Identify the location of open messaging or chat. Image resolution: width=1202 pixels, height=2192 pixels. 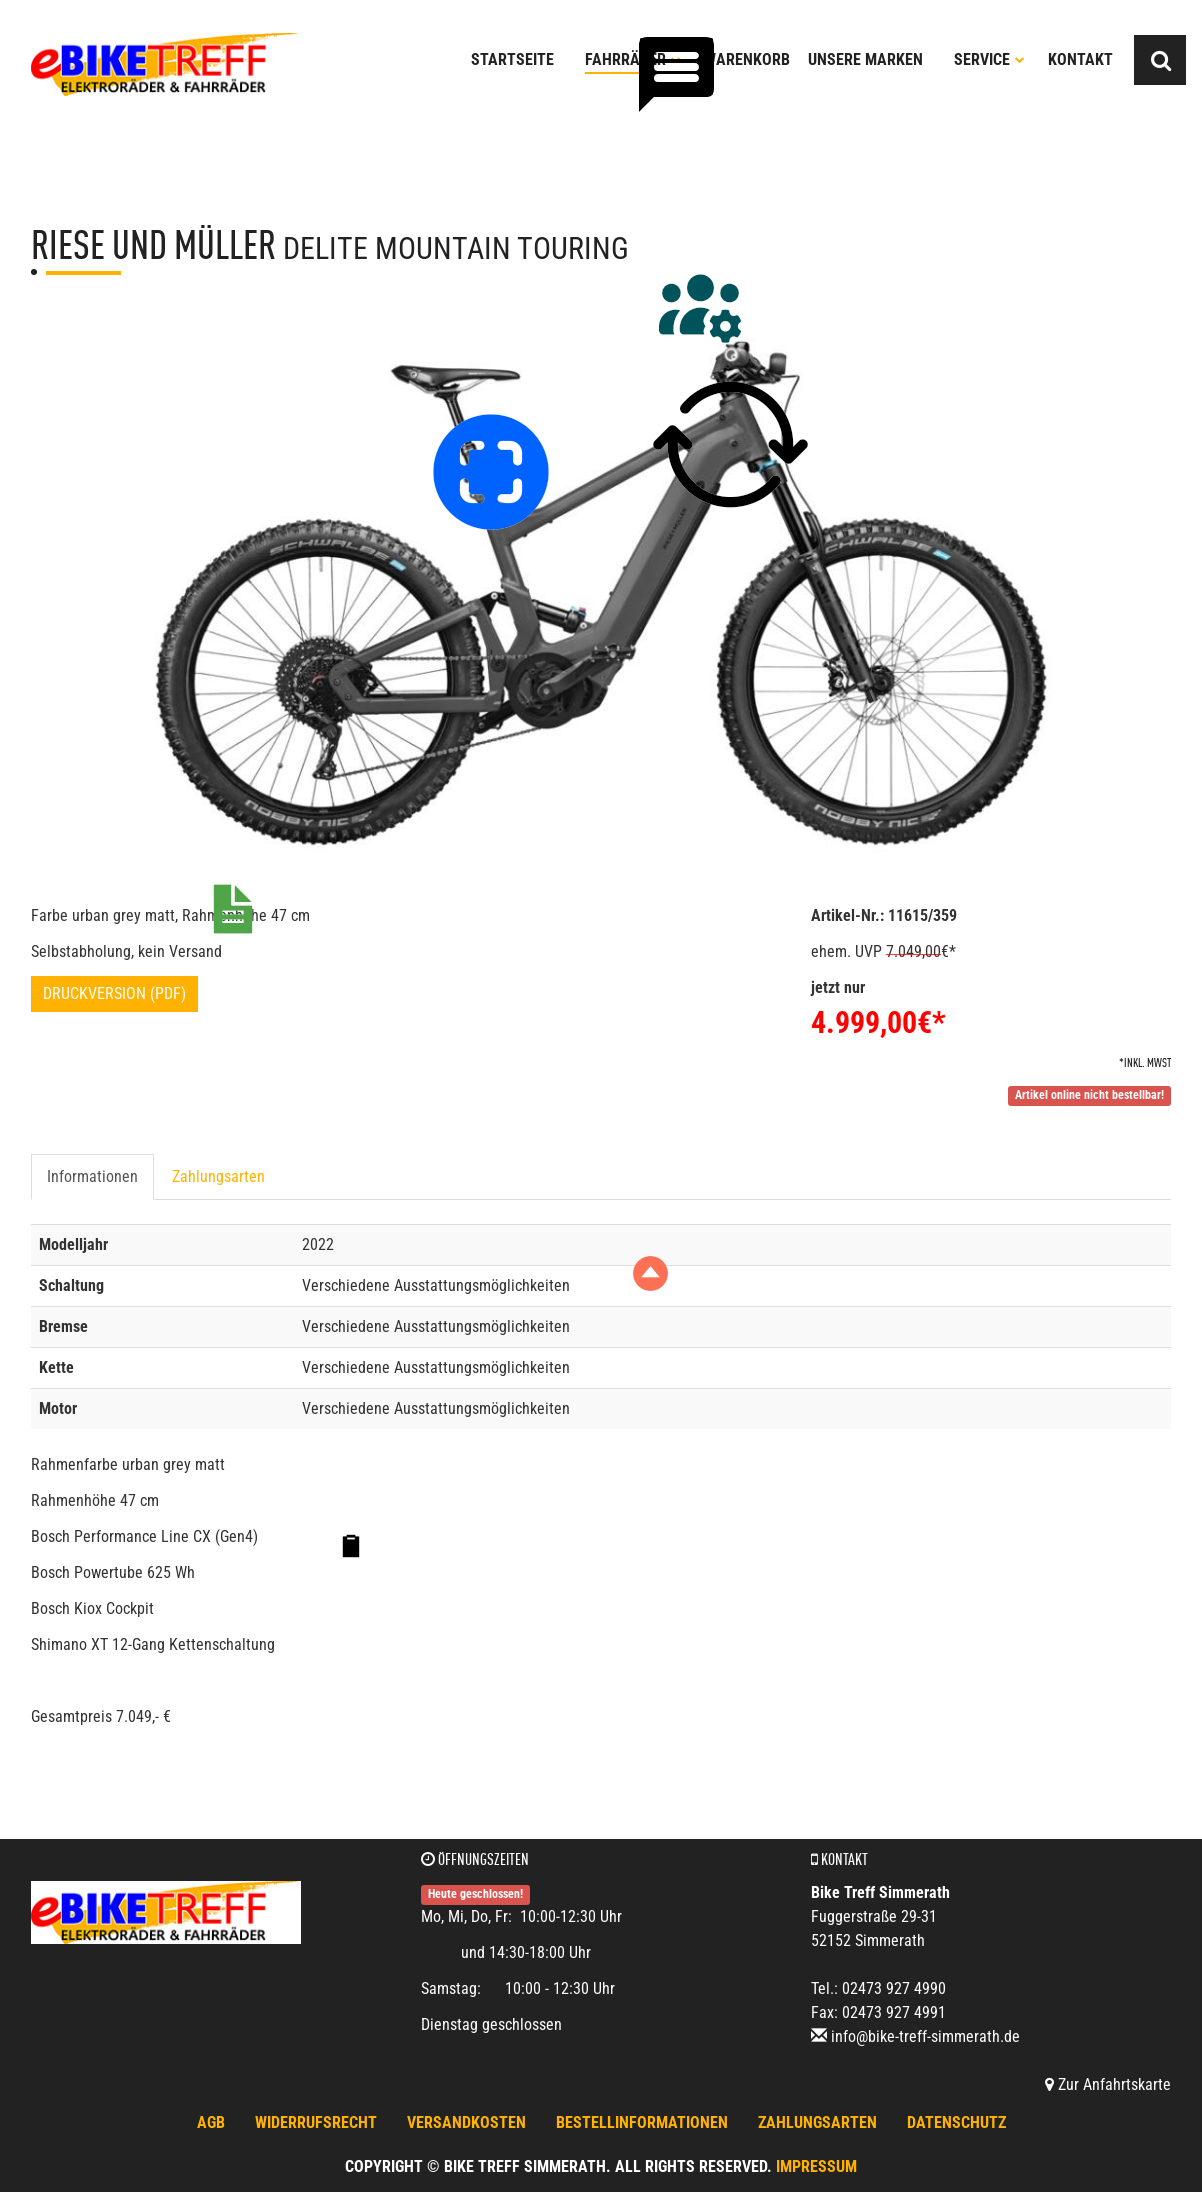
(676, 74).